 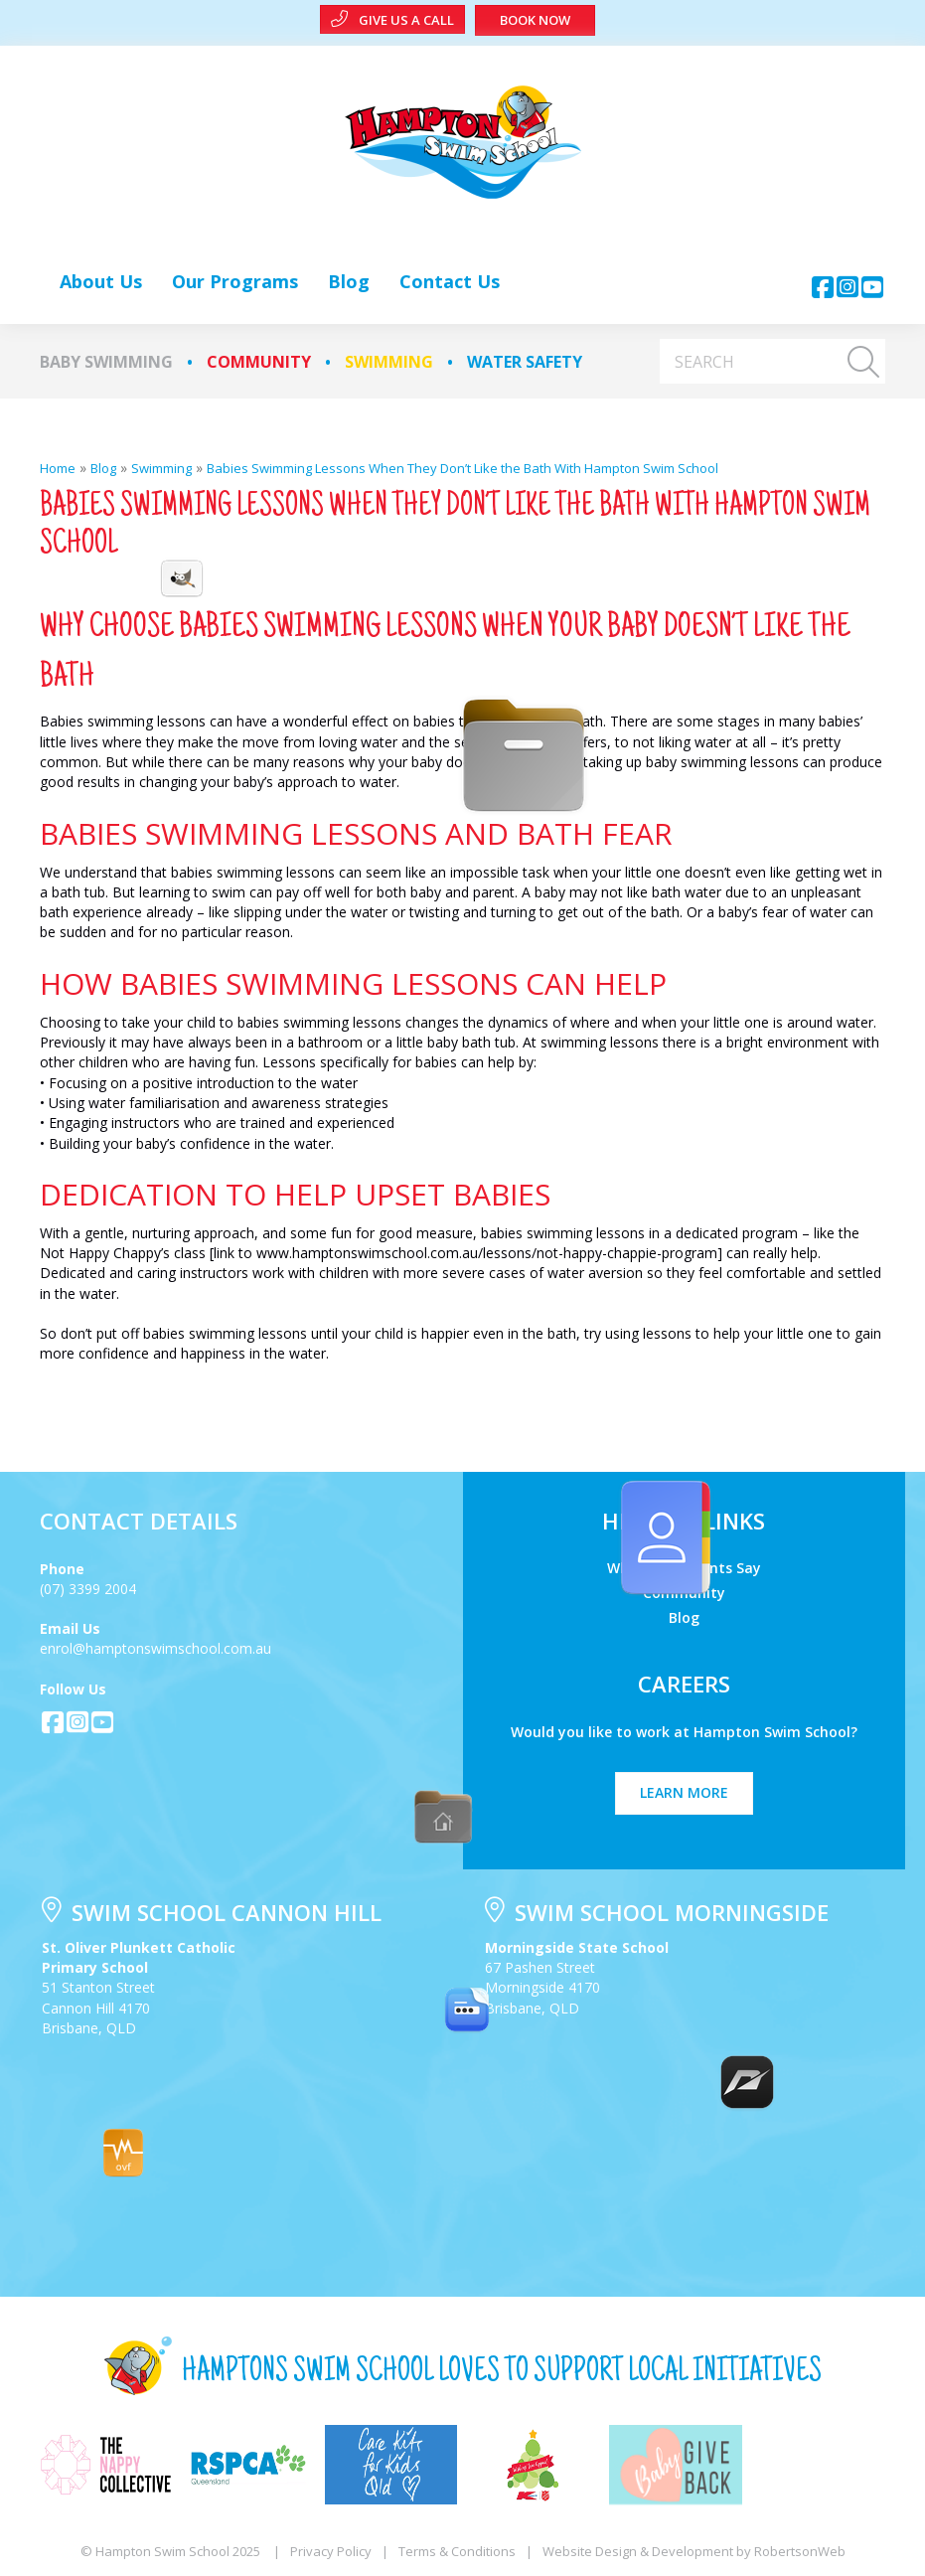 I want to click on open file manager application, so click(x=524, y=755).